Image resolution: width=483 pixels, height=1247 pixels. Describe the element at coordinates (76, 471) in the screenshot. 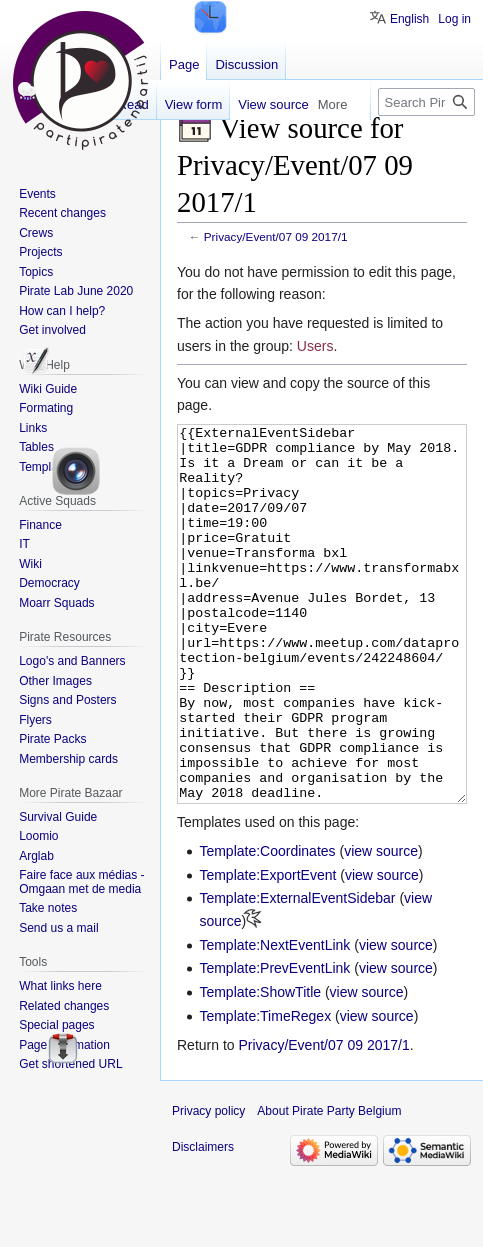

I see `open the camera app` at that location.